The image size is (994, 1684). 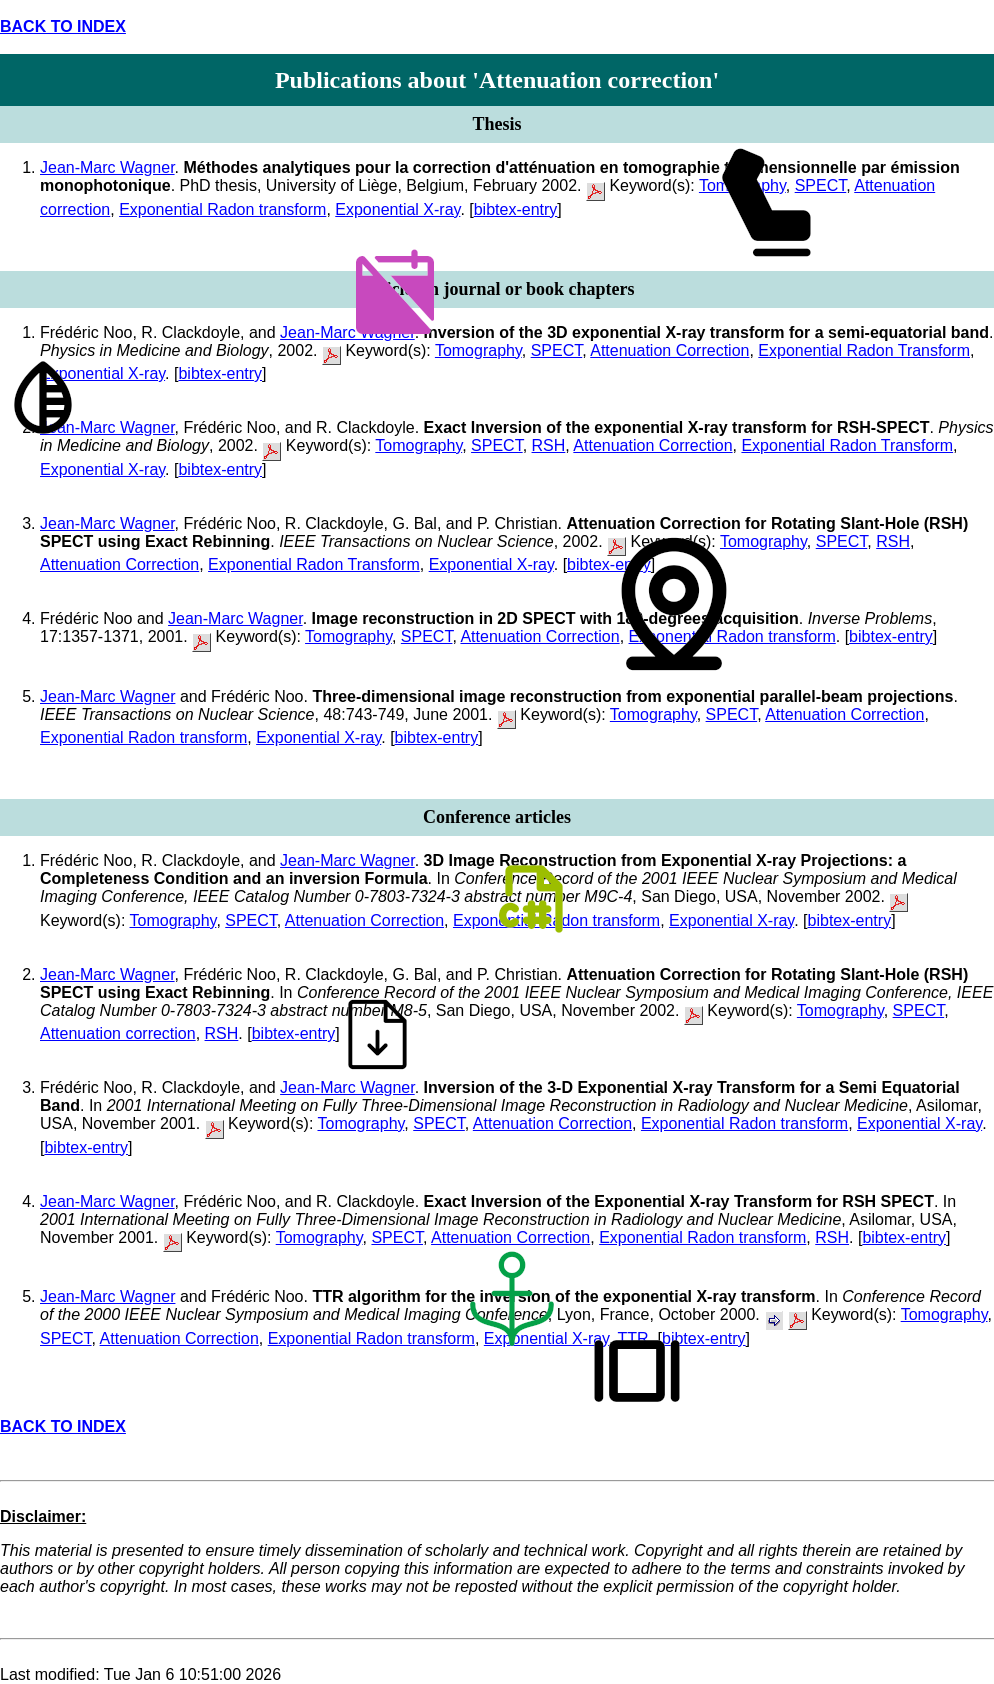 I want to click on view location on map, so click(x=674, y=604).